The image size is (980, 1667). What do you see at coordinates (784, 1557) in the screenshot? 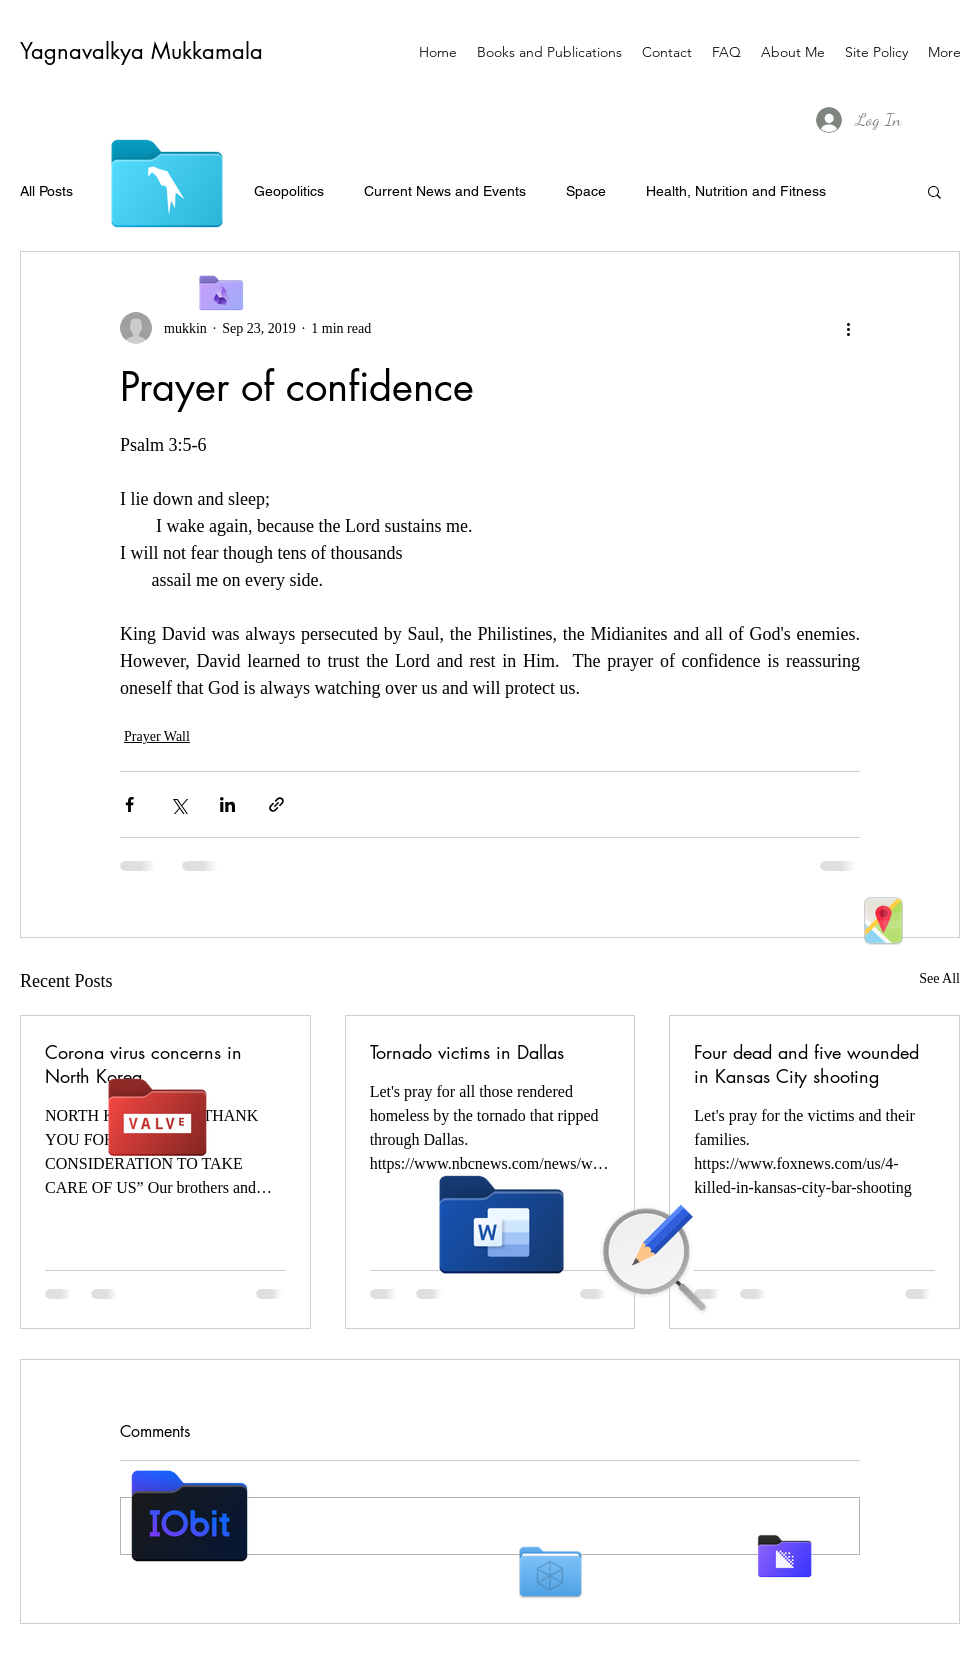
I see `open folder containing Adobe Media Encoder files` at bounding box center [784, 1557].